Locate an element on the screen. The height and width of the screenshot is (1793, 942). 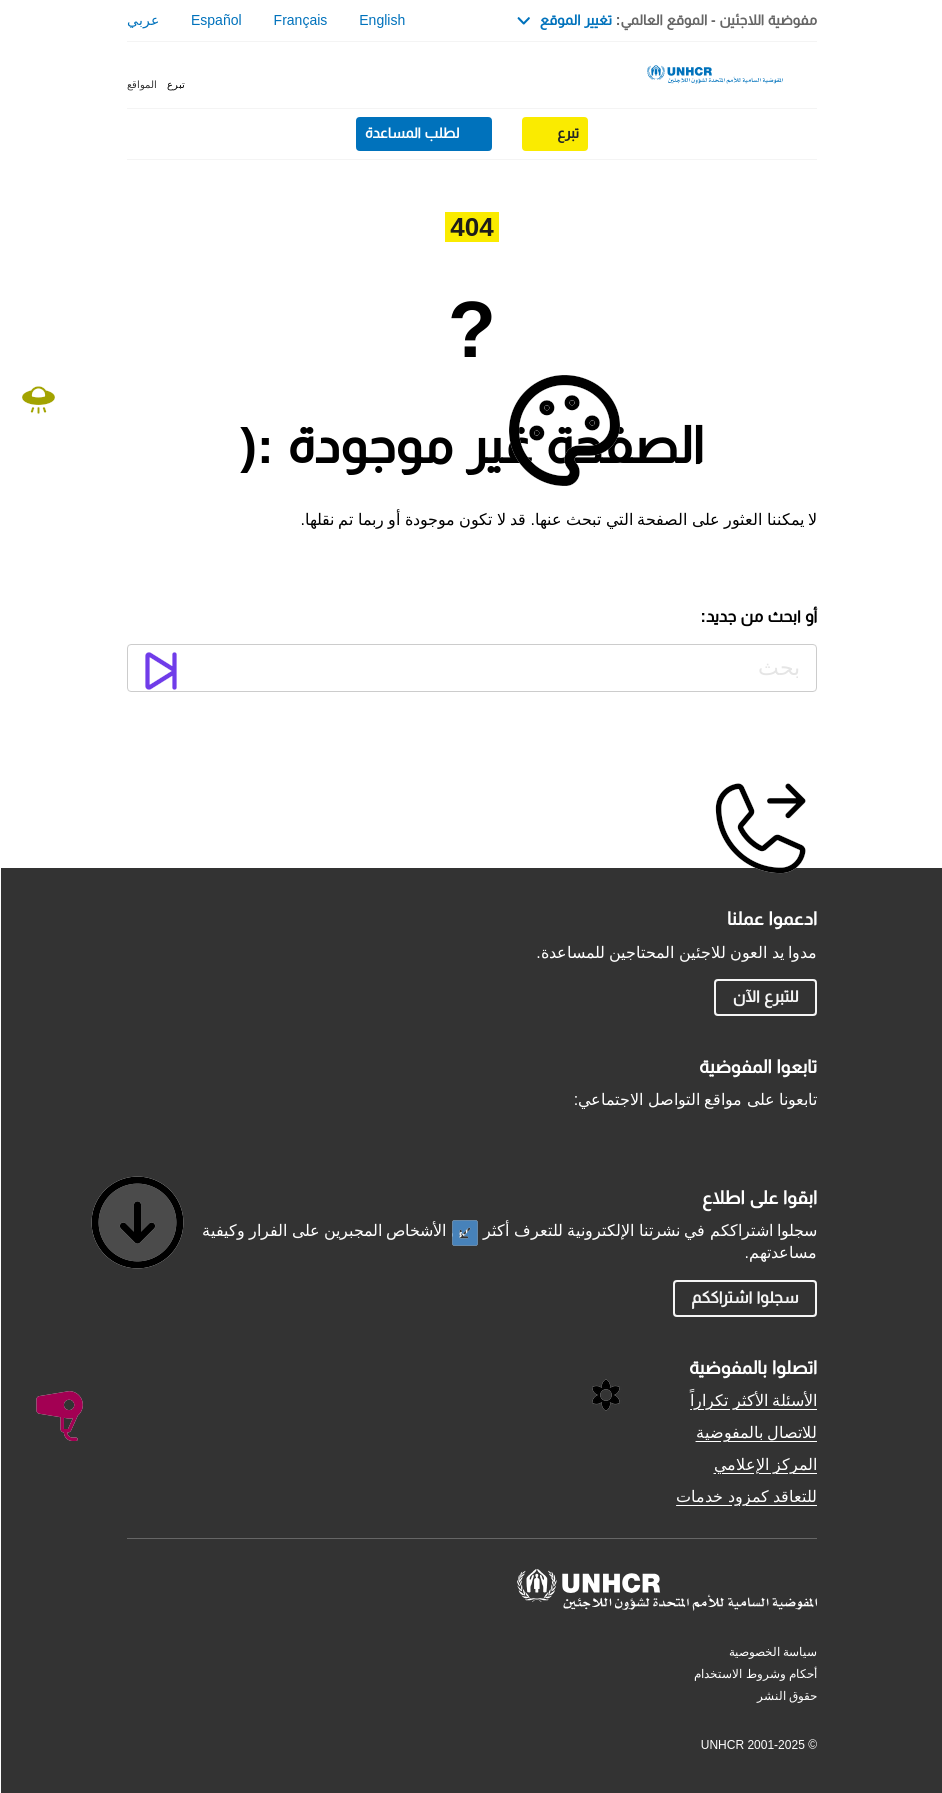
access sci-fi or space-themed content is located at coordinates (38, 399).